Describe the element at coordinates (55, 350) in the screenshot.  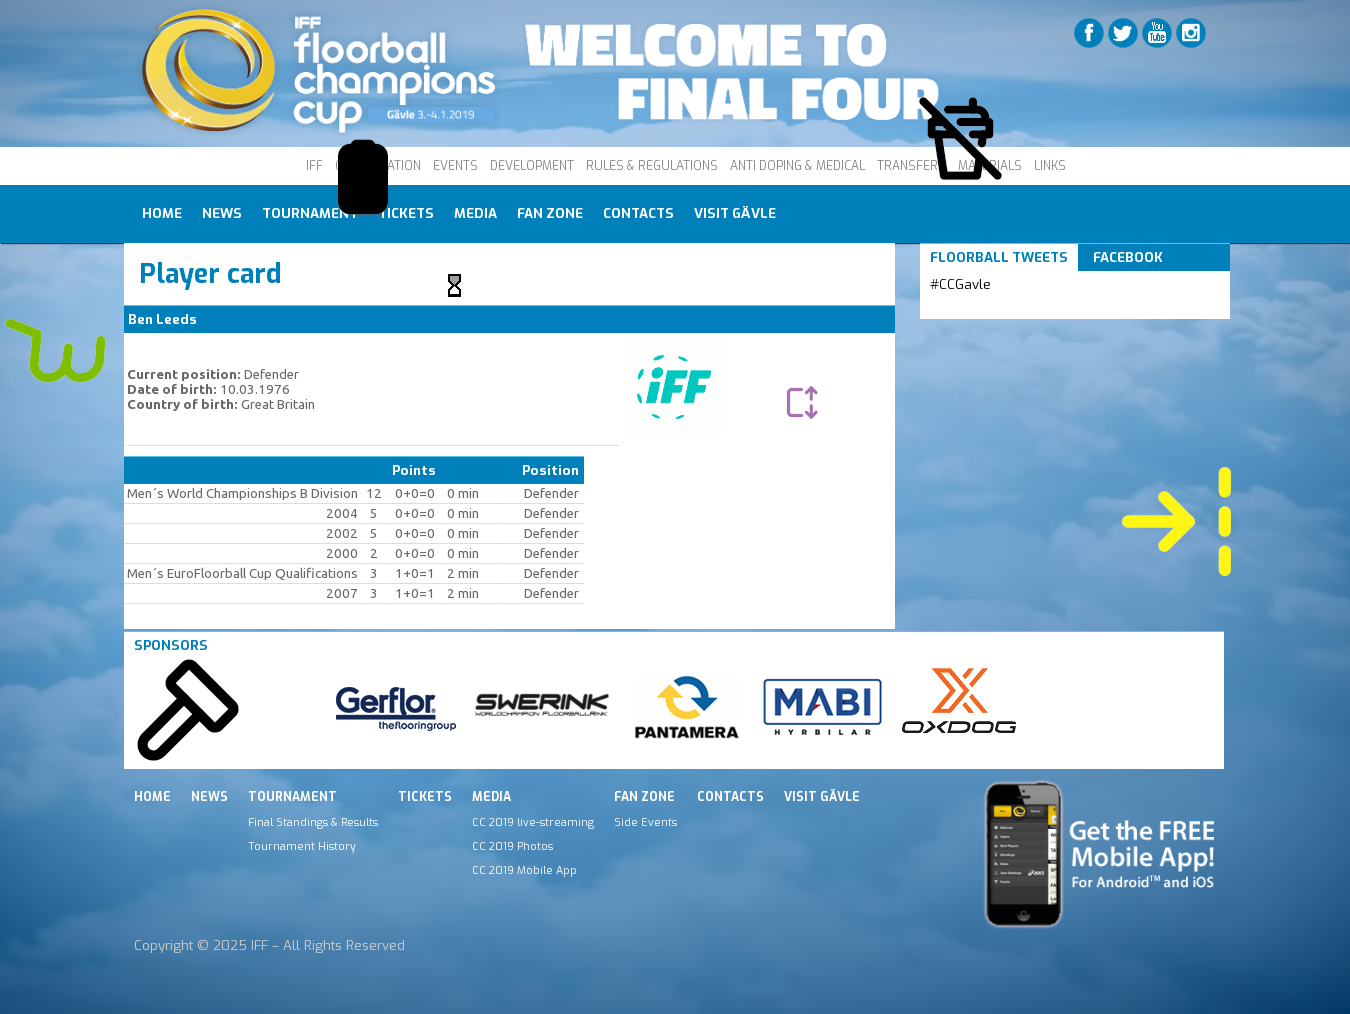
I see `open the Wish shopping app` at that location.